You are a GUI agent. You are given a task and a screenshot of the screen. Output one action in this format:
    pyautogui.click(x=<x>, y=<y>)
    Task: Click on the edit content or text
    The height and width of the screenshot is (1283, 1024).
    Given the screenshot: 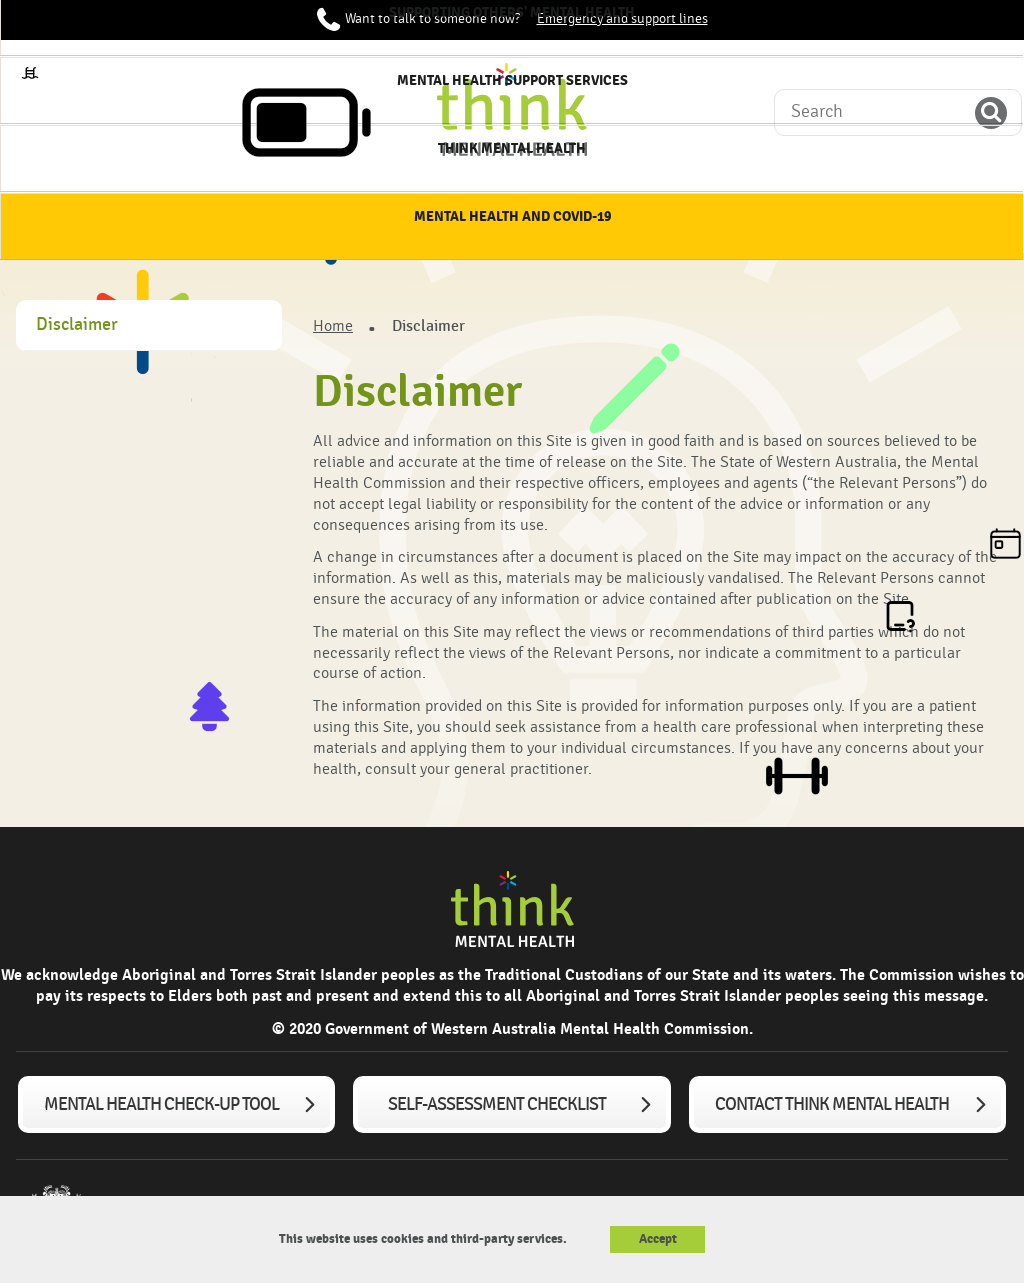 What is the action you would take?
    pyautogui.click(x=634, y=388)
    